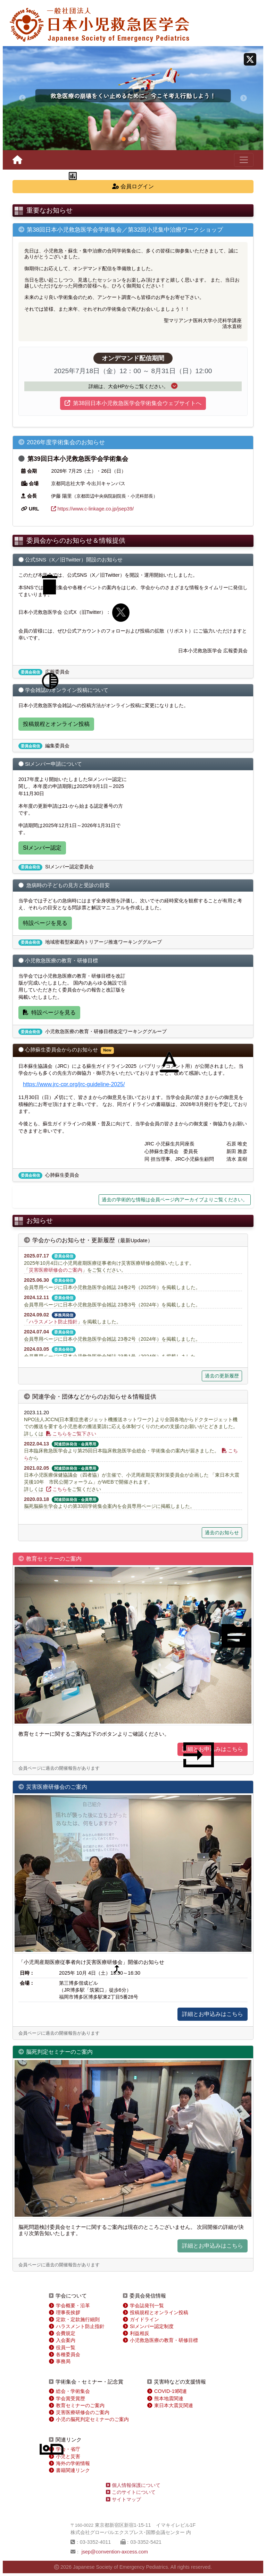  What do you see at coordinates (199, 1755) in the screenshot?
I see `import or input data into the application` at bounding box center [199, 1755].